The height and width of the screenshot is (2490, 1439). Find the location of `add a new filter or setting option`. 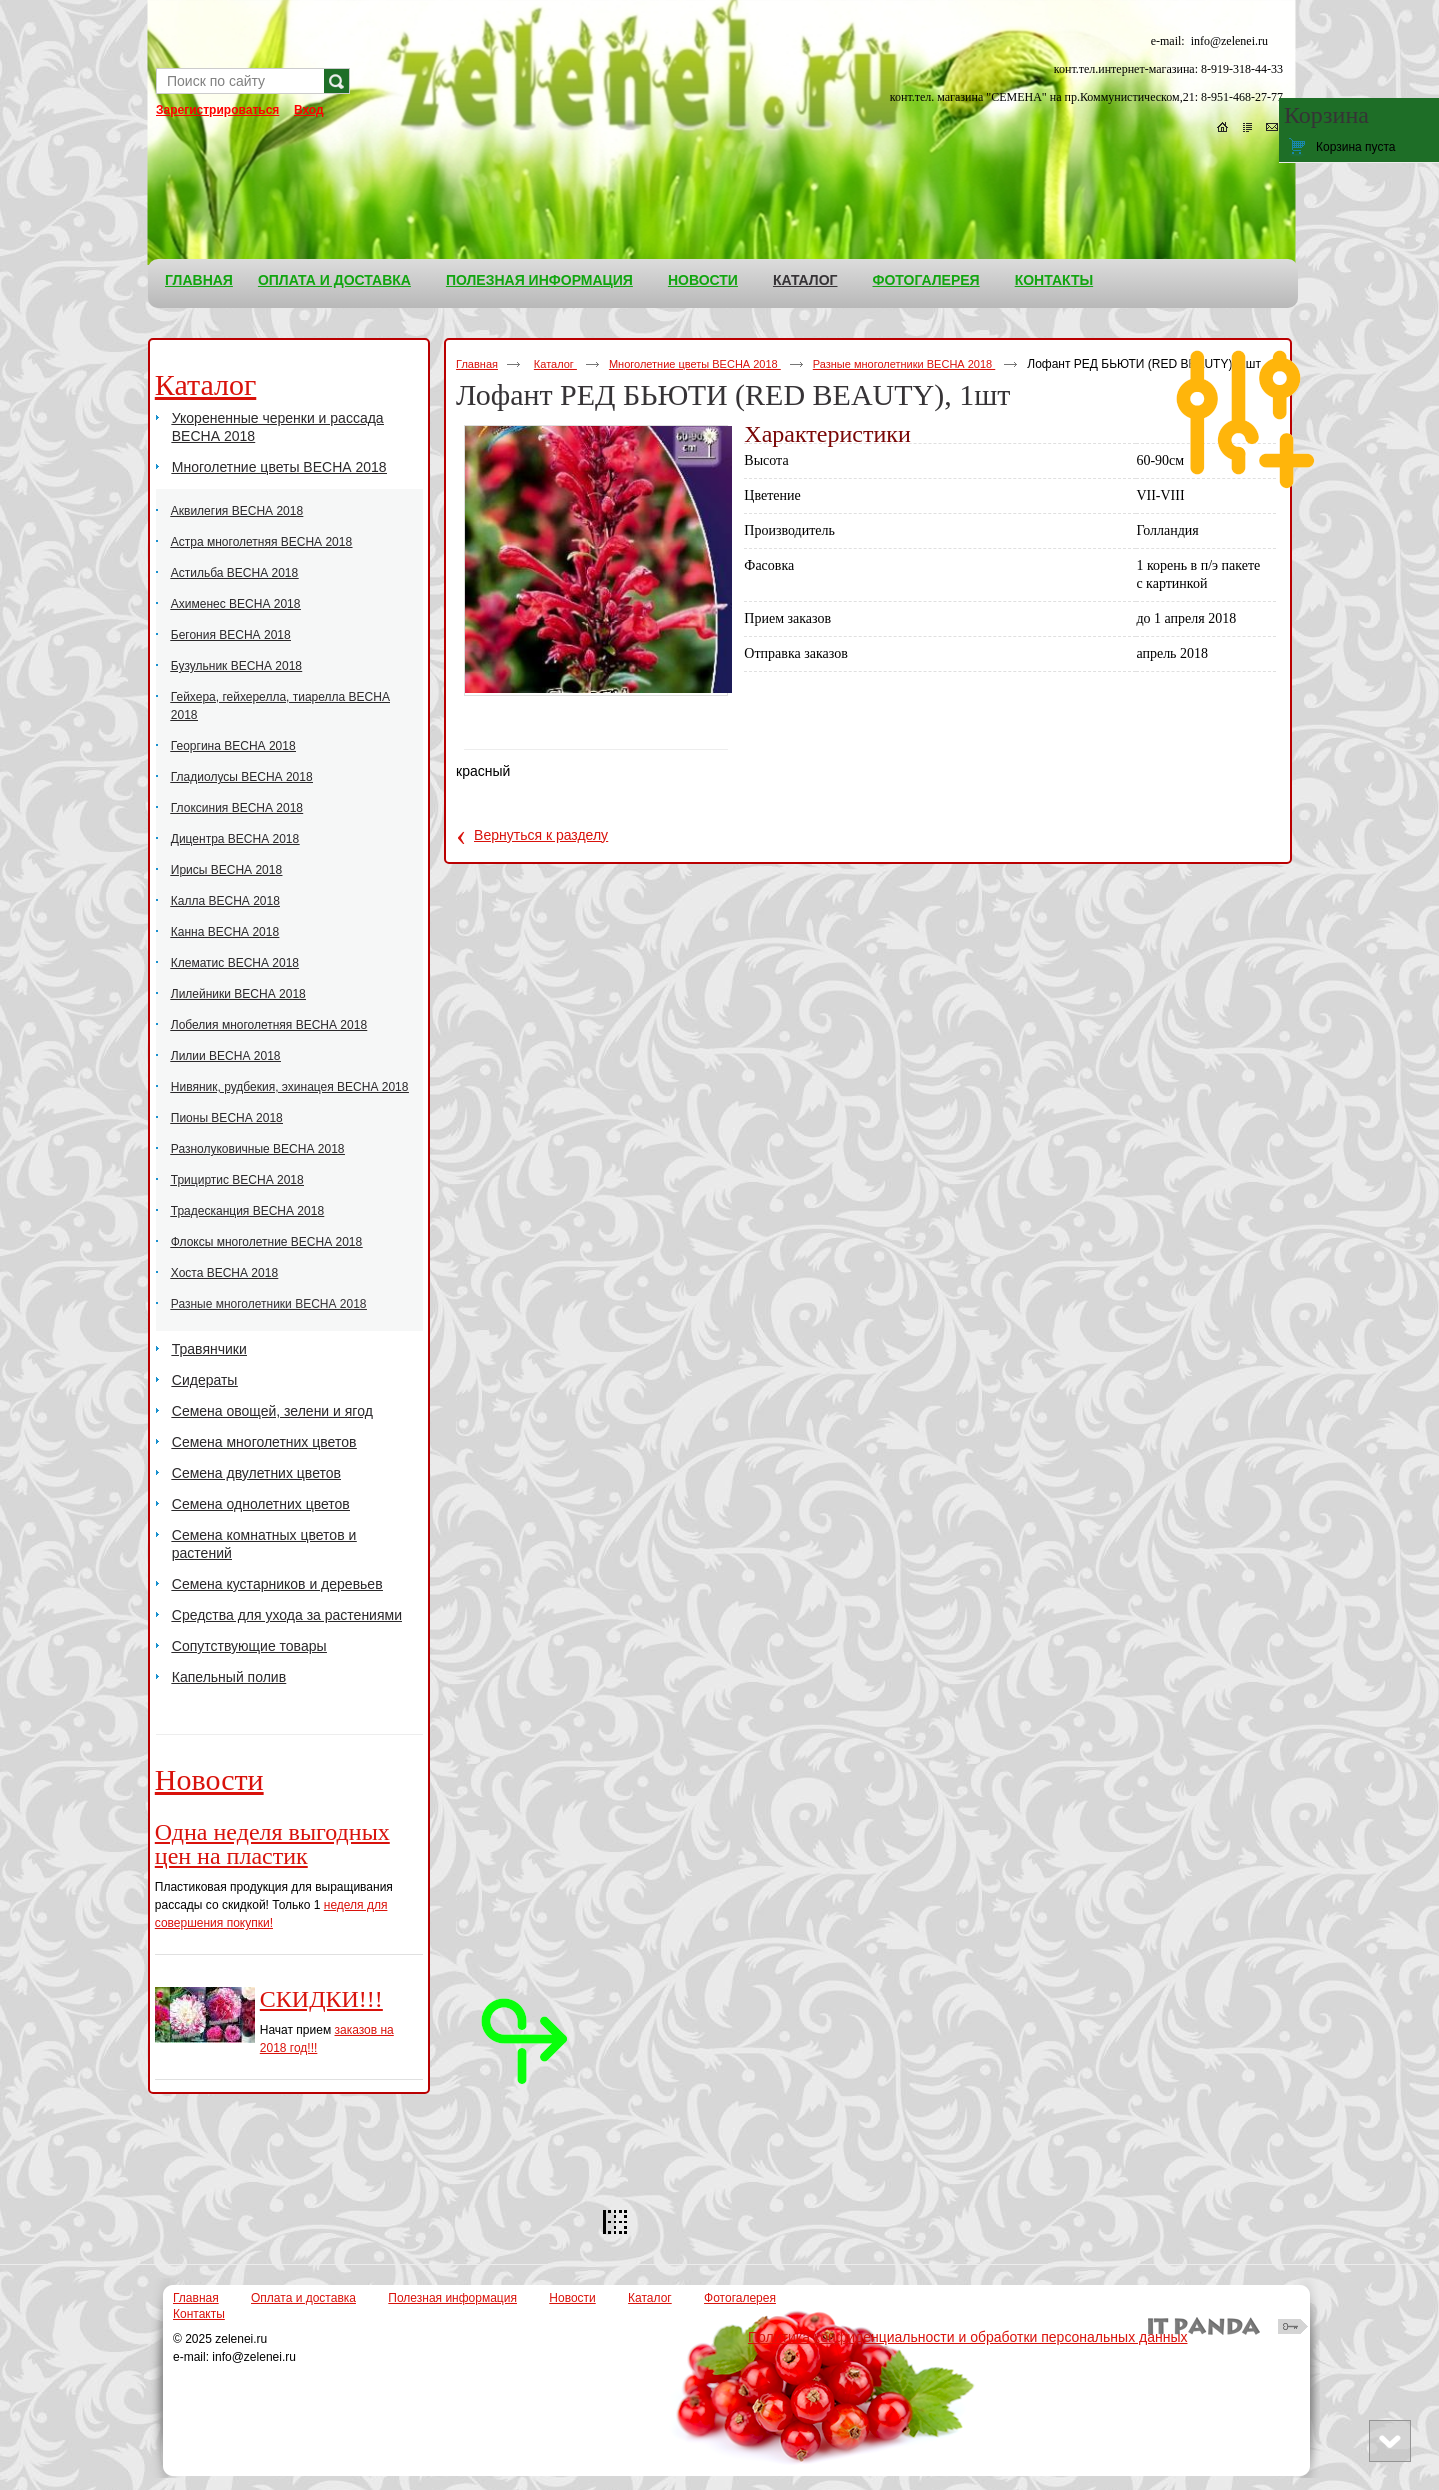

add a new filter or setting option is located at coordinates (1238, 412).